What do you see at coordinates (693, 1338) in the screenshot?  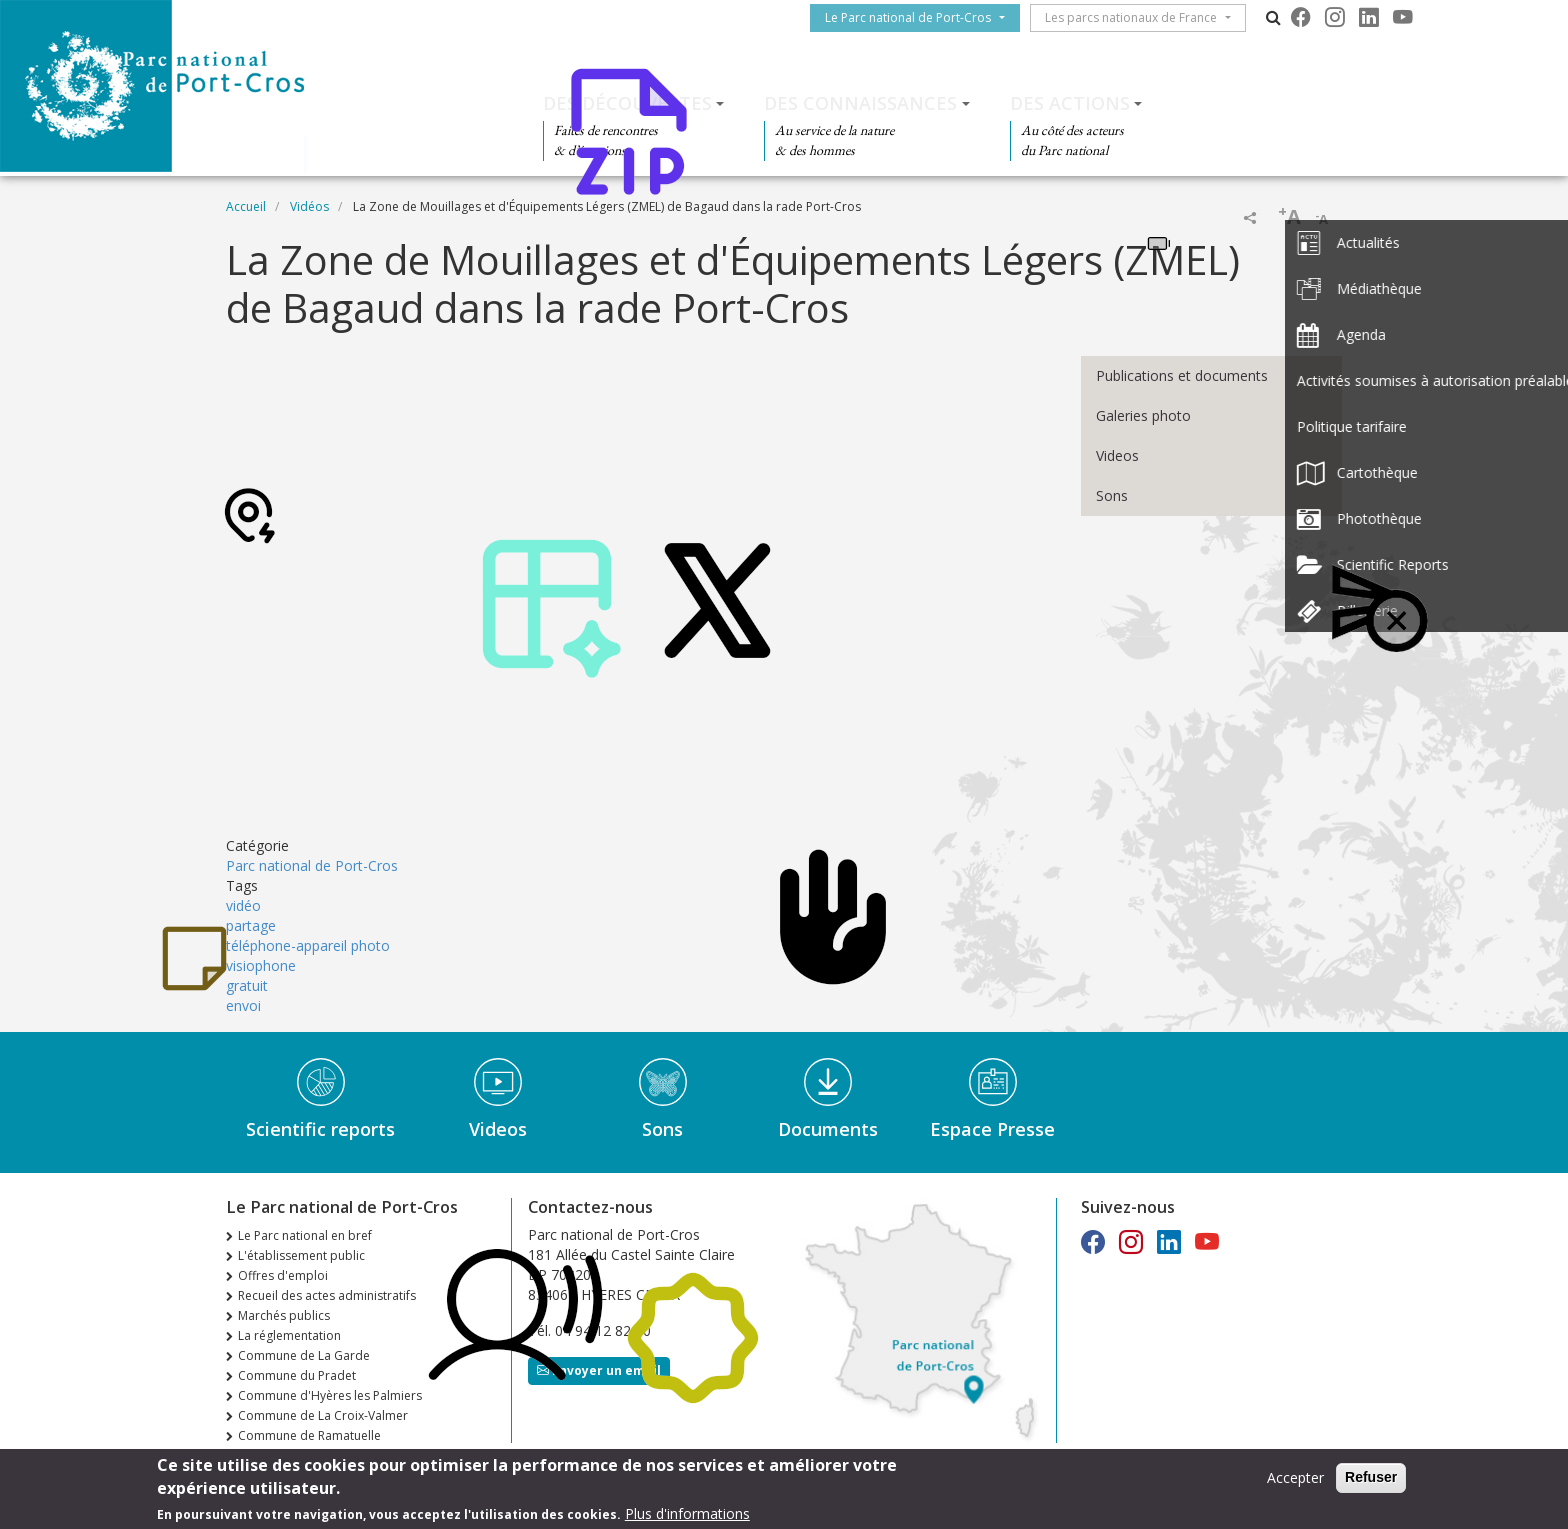 I see `indicates verified or authenticated content` at bounding box center [693, 1338].